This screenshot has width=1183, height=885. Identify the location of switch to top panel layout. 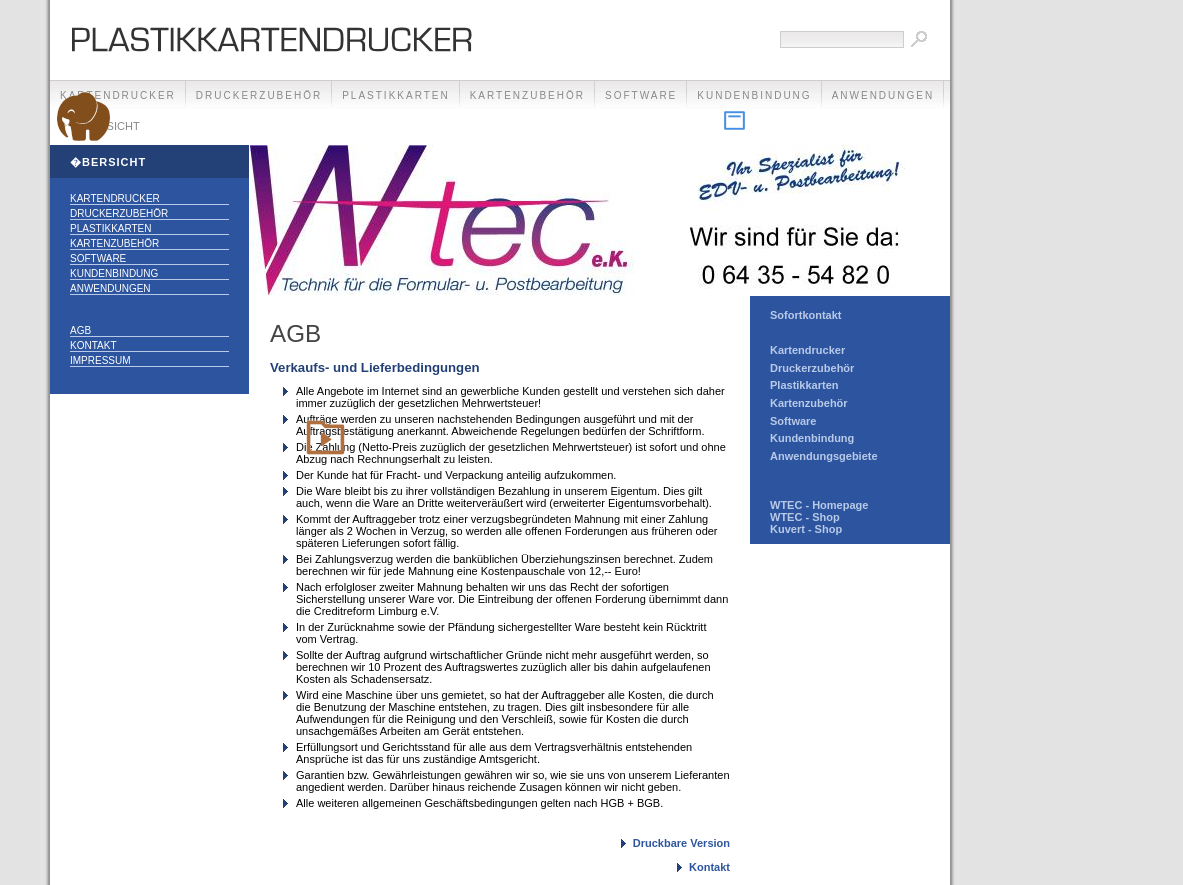
(734, 120).